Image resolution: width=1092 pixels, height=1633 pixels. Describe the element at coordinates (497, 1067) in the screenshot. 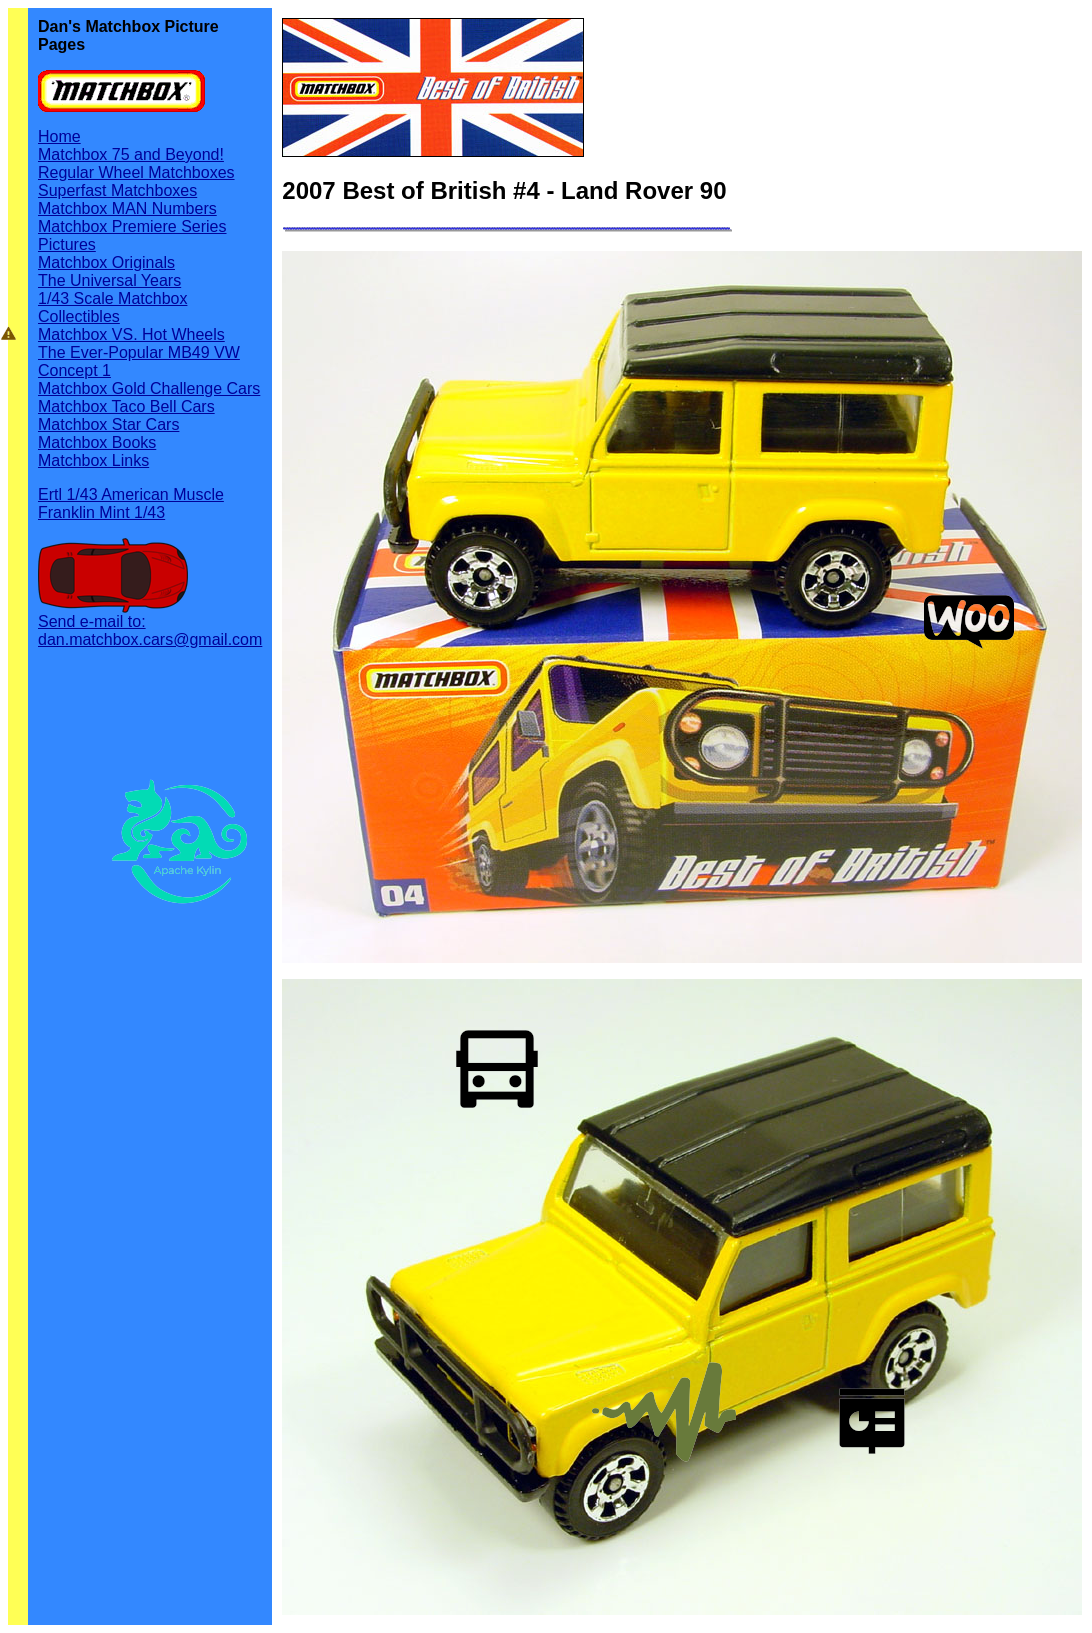

I see `view bus routes or schedules` at that location.